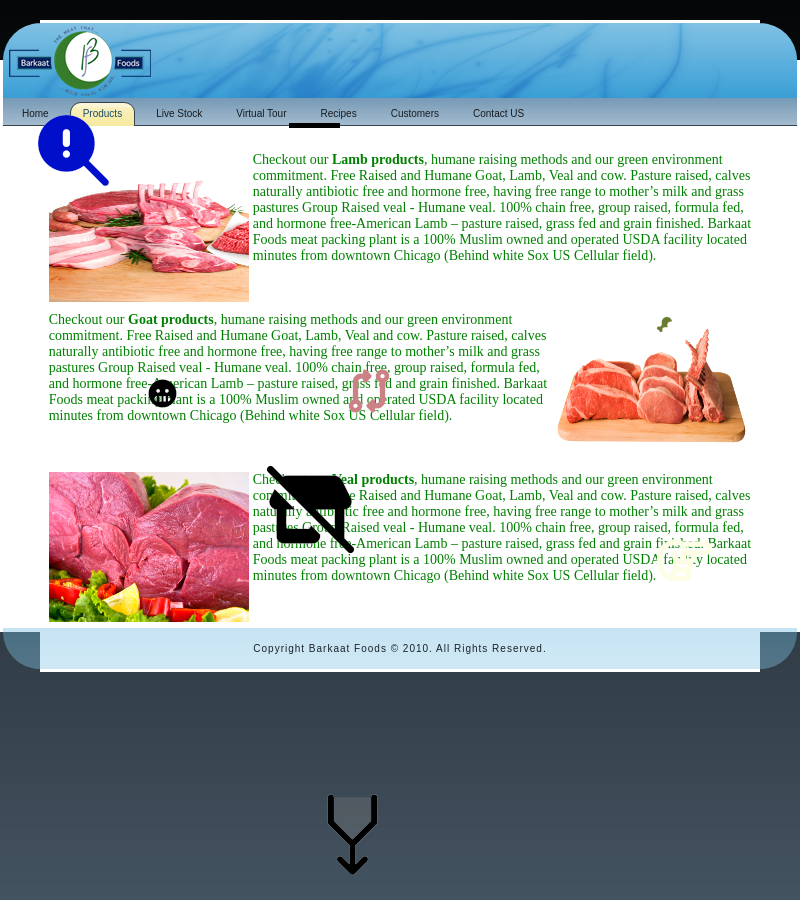  I want to click on merge branches or items together, so click(352, 831).